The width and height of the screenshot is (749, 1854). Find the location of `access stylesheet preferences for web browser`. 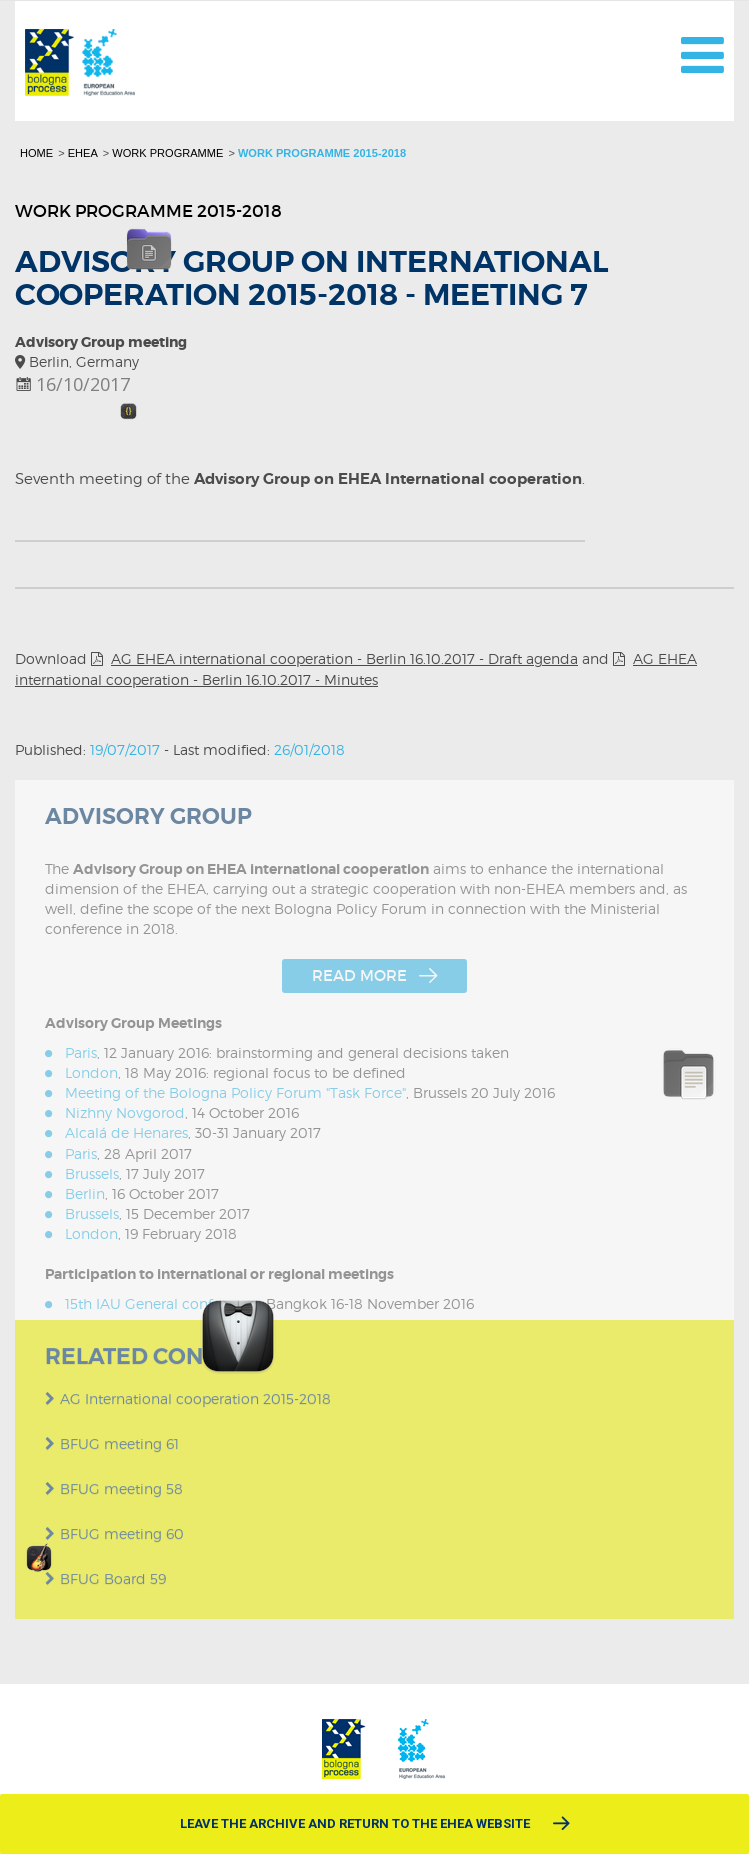

access stylesheet preferences for web browser is located at coordinates (128, 411).